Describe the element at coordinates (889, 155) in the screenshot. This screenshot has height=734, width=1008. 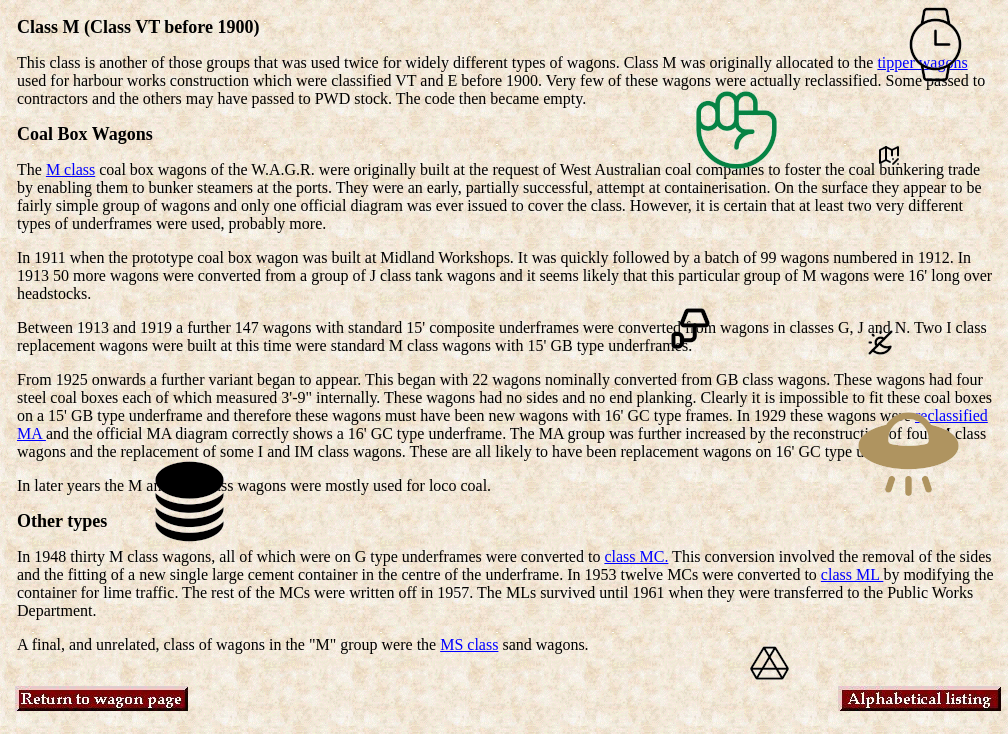
I see `view deals and discounts nearby` at that location.